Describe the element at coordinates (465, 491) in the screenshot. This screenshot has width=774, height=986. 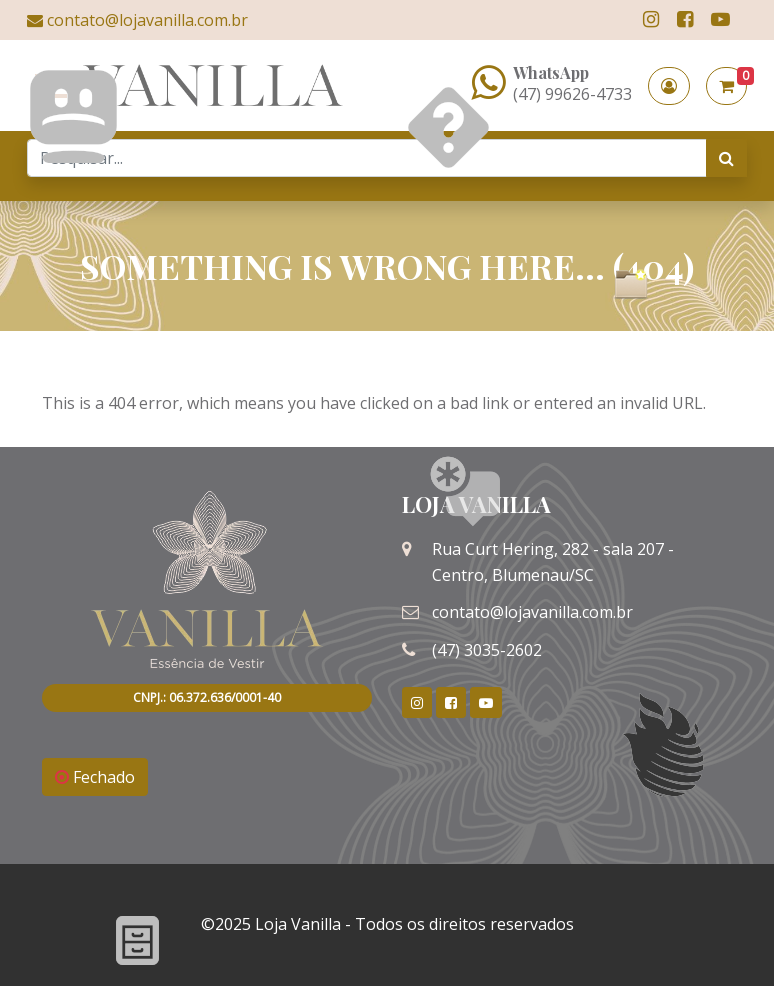
I see `configure notification settings` at that location.